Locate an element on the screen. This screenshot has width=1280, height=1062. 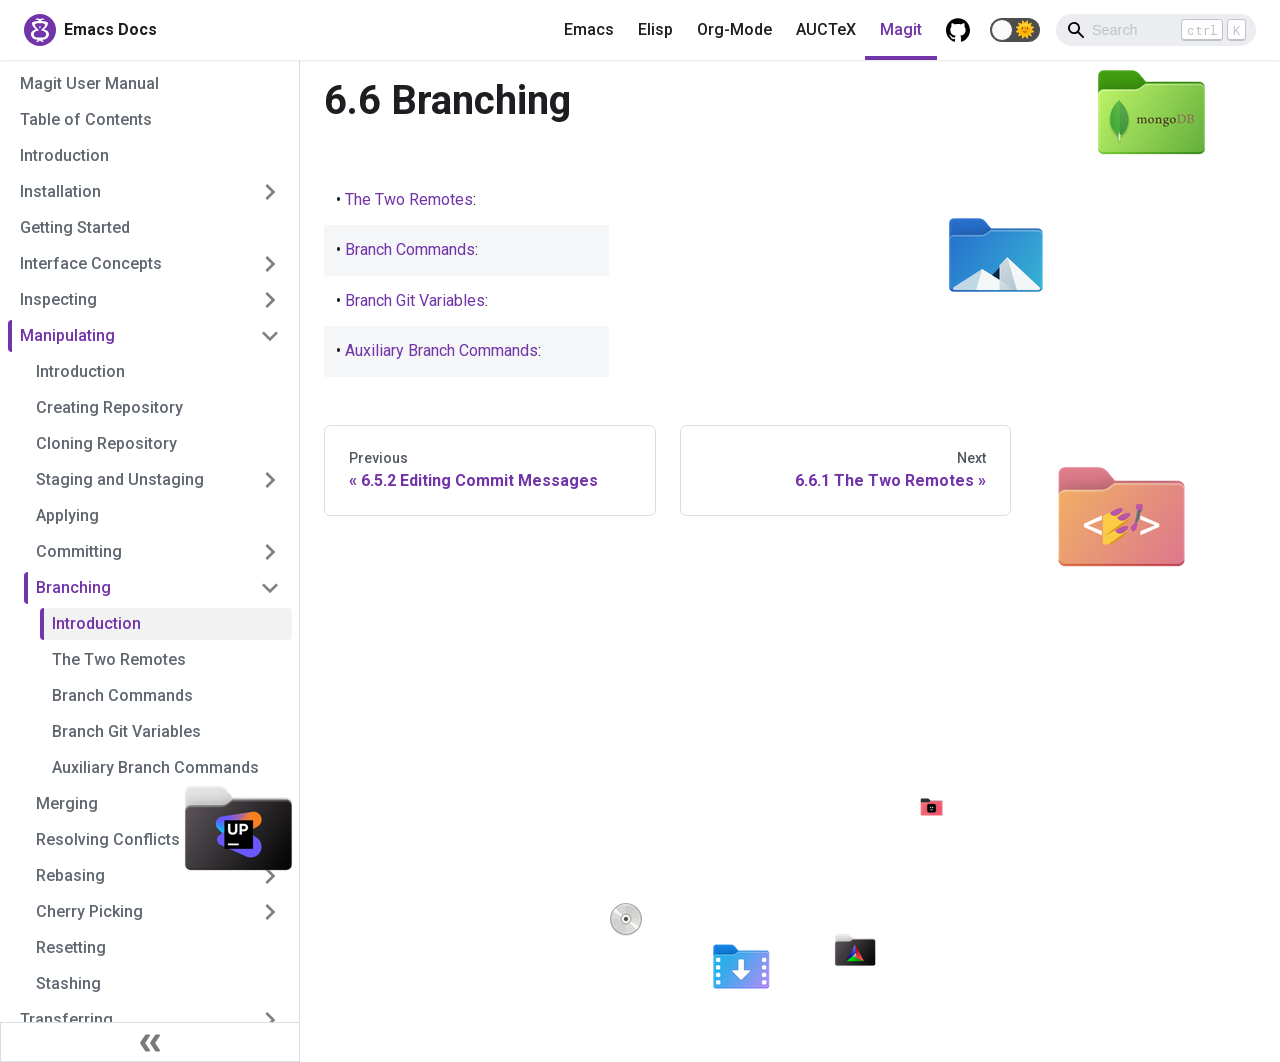
indicates a DVD+R disc drive or media is located at coordinates (626, 919).